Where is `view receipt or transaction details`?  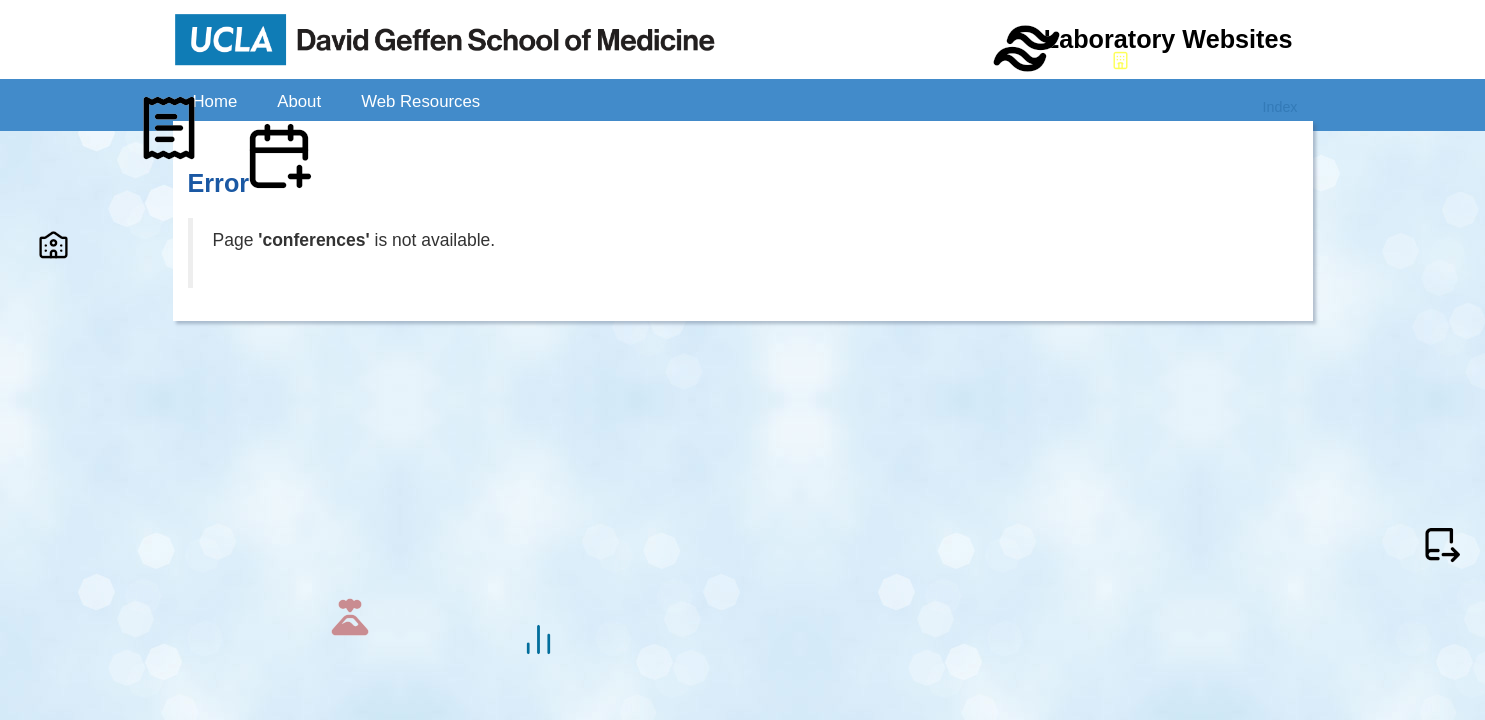 view receipt or transaction details is located at coordinates (169, 128).